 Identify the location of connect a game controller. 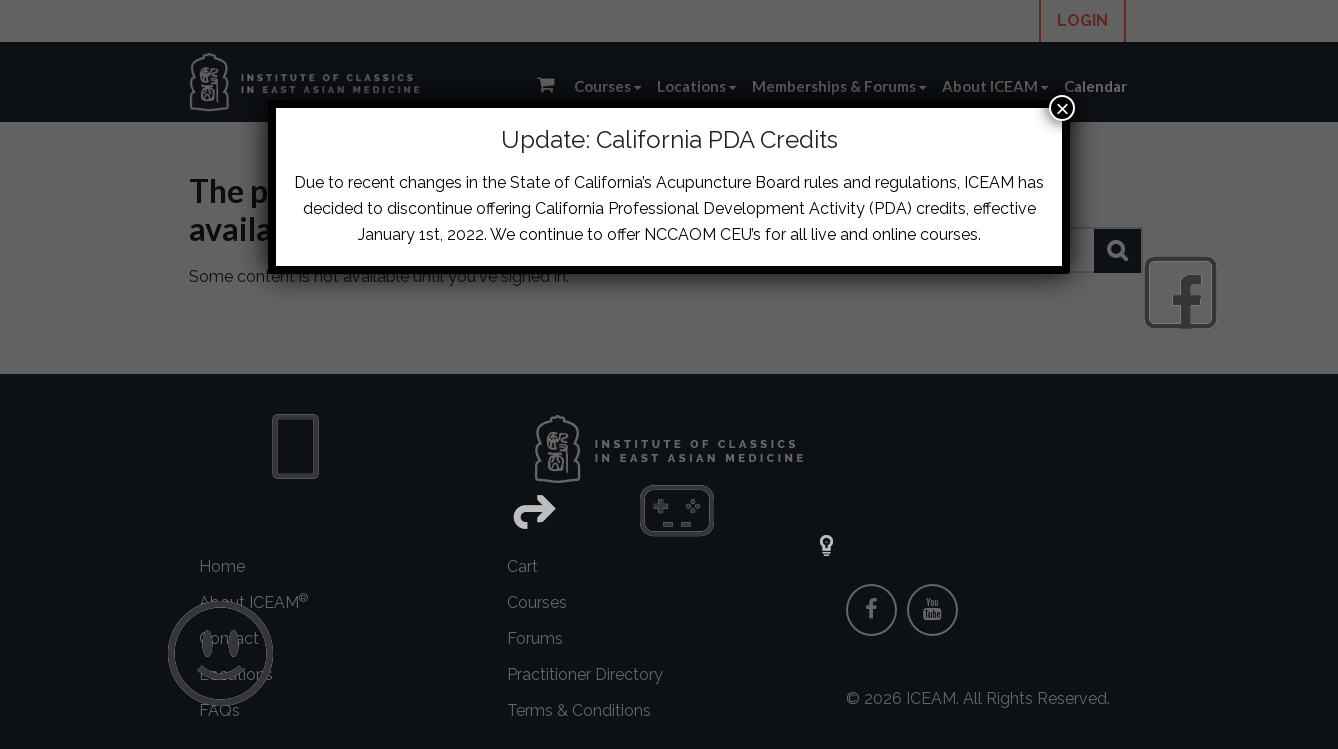
(677, 513).